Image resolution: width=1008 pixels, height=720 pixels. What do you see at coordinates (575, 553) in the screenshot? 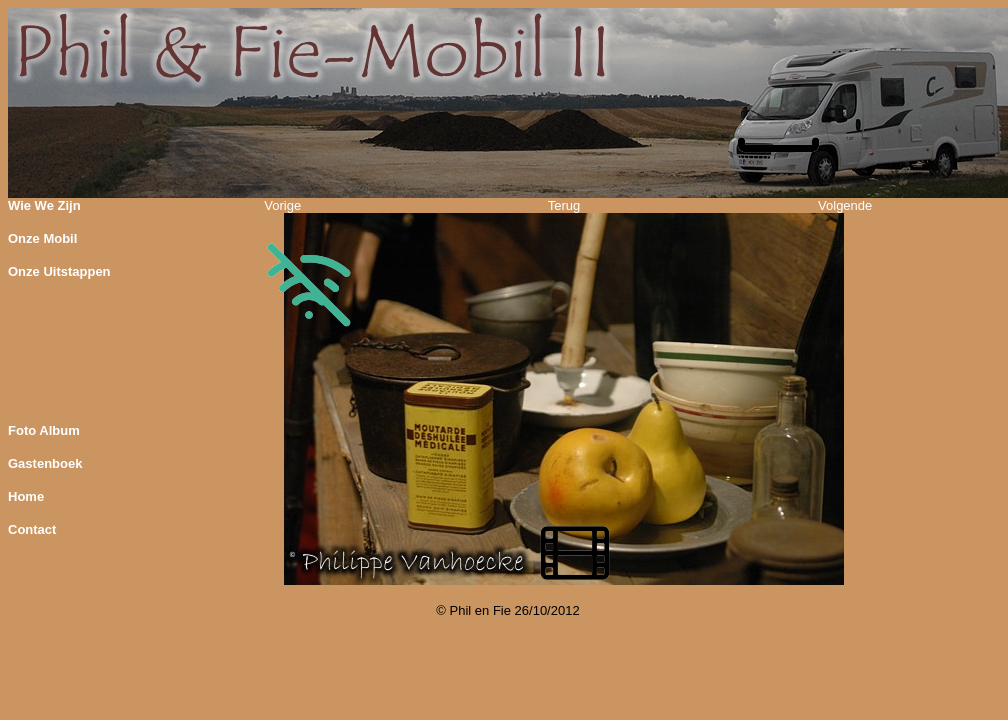
I see `view video or film content` at bounding box center [575, 553].